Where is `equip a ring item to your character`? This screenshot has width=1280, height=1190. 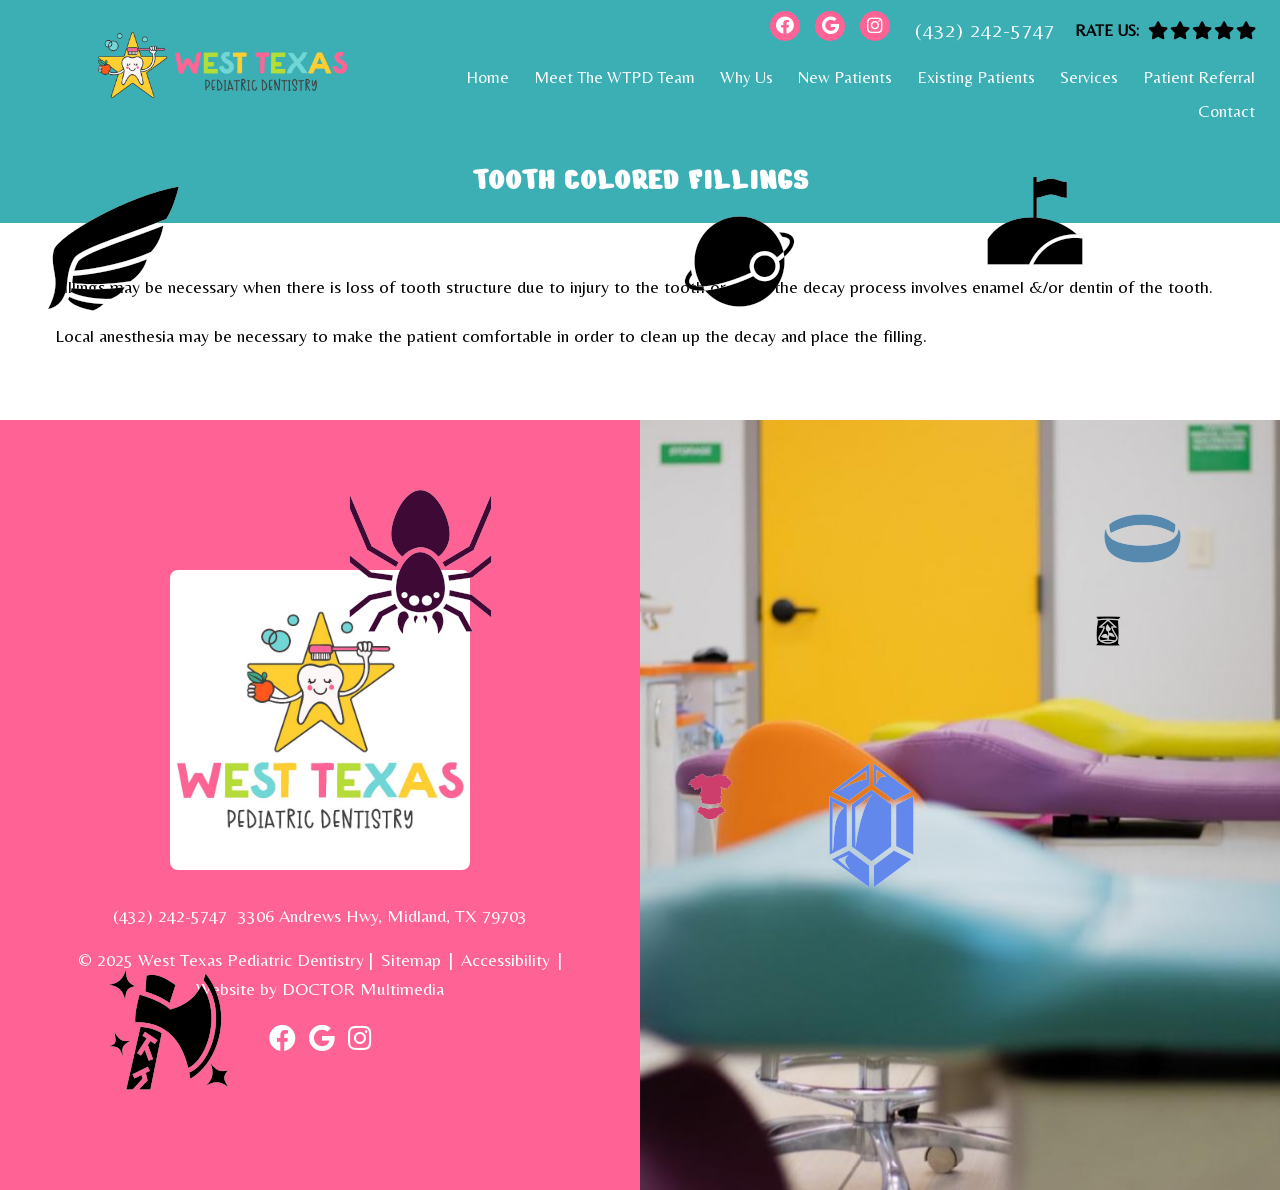
equip a ring item to your character is located at coordinates (1142, 538).